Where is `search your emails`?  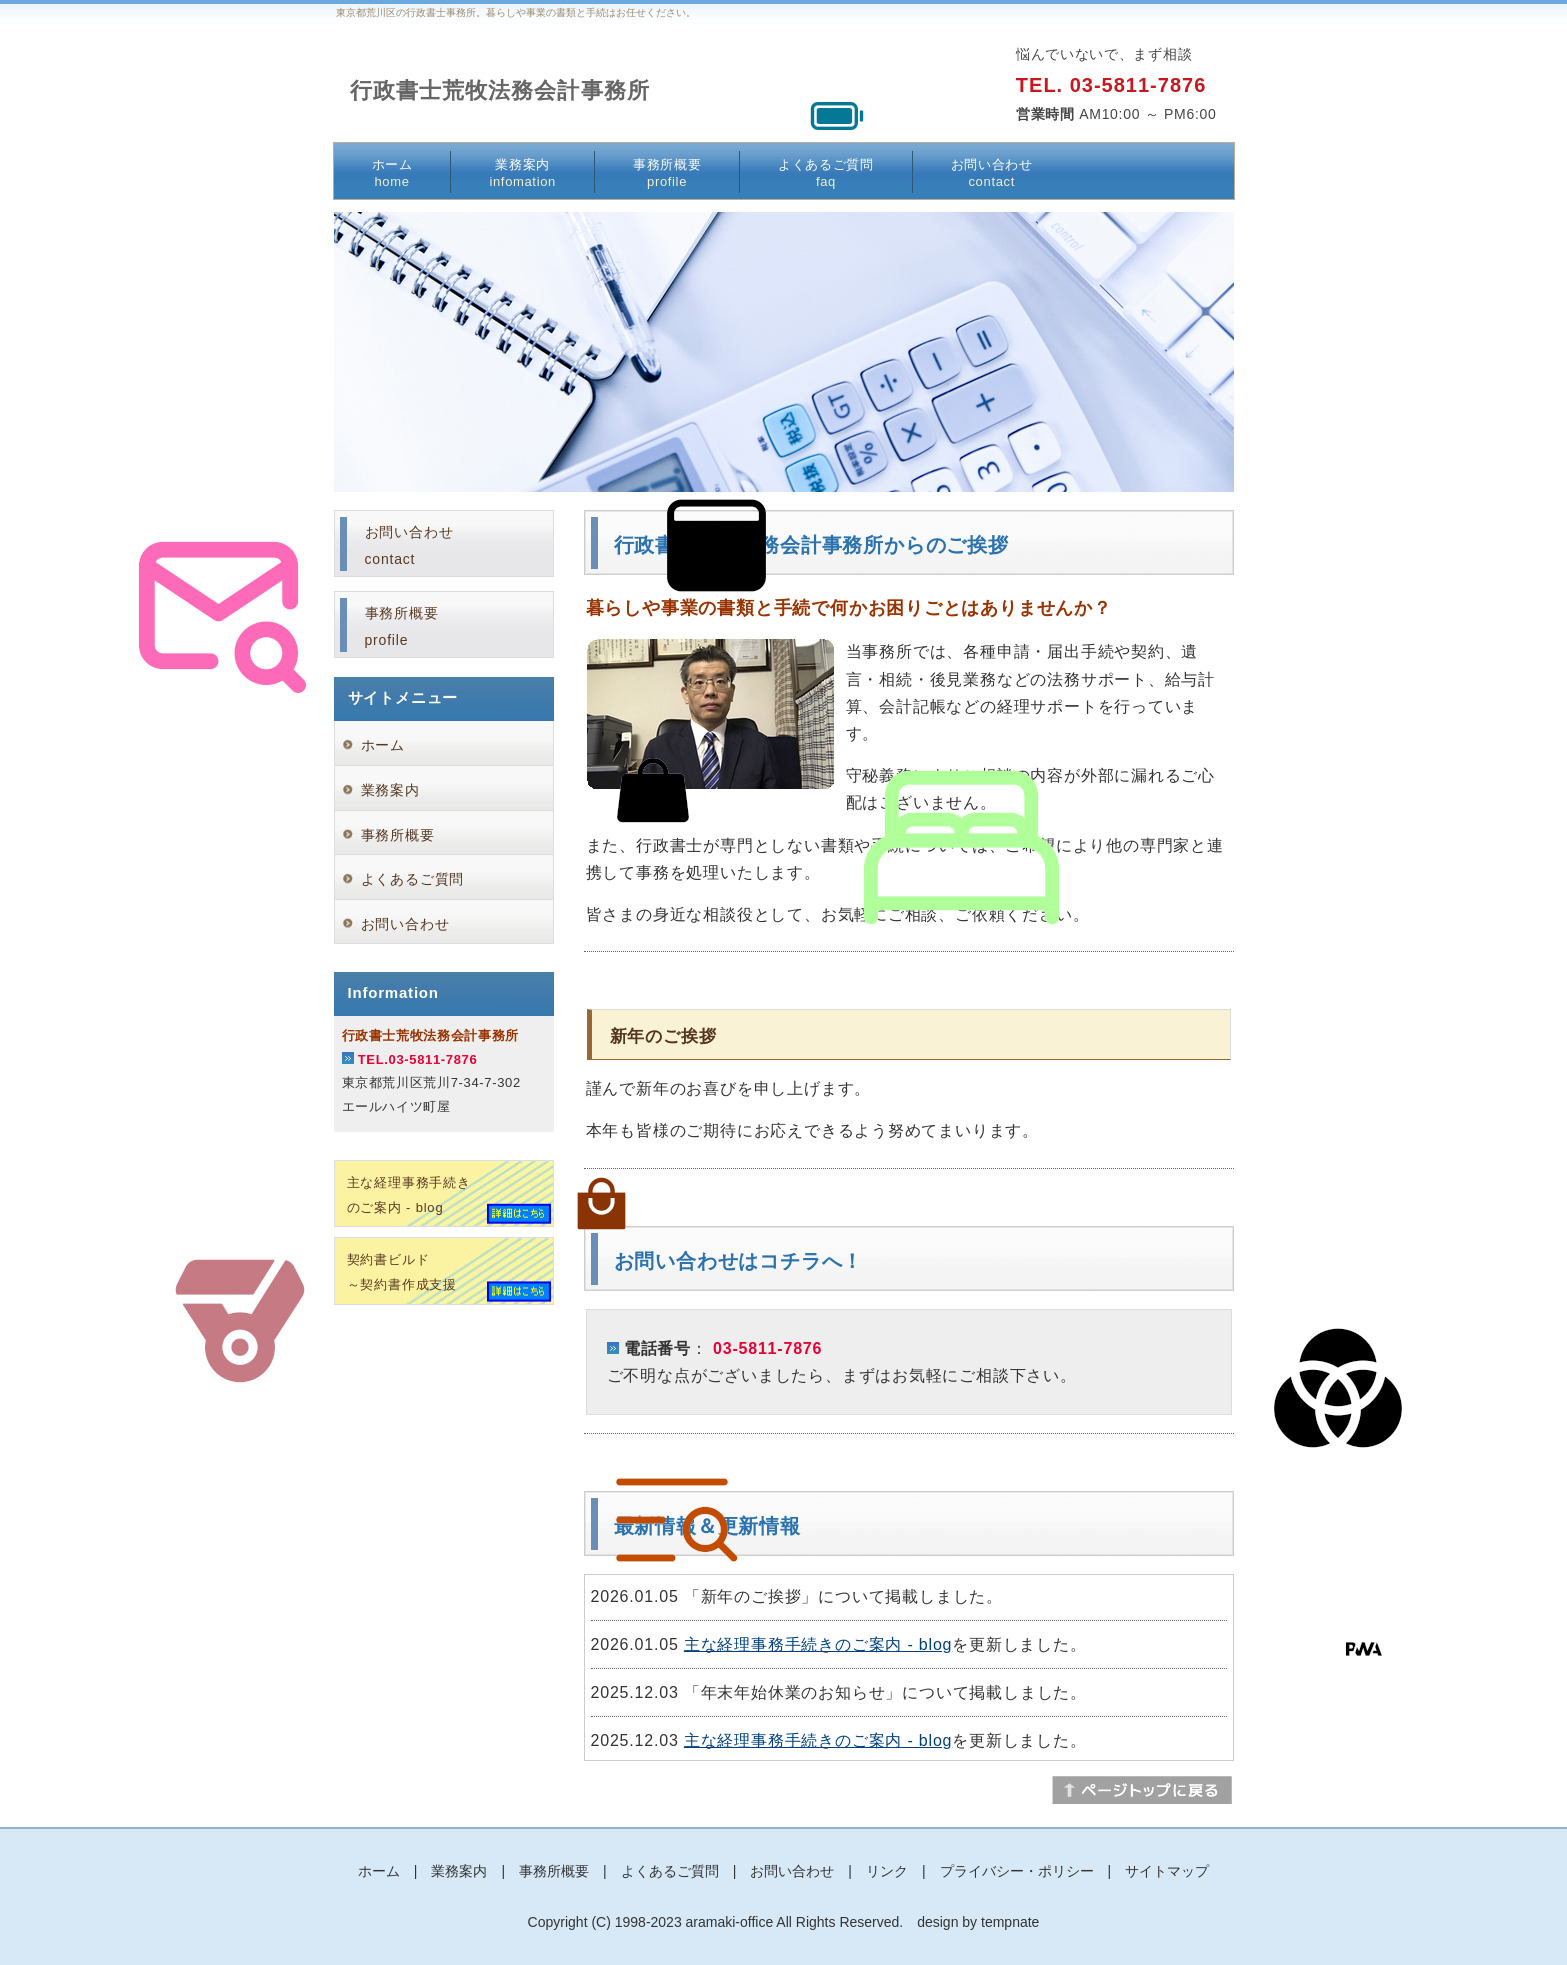
search your emails is located at coordinates (218, 605).